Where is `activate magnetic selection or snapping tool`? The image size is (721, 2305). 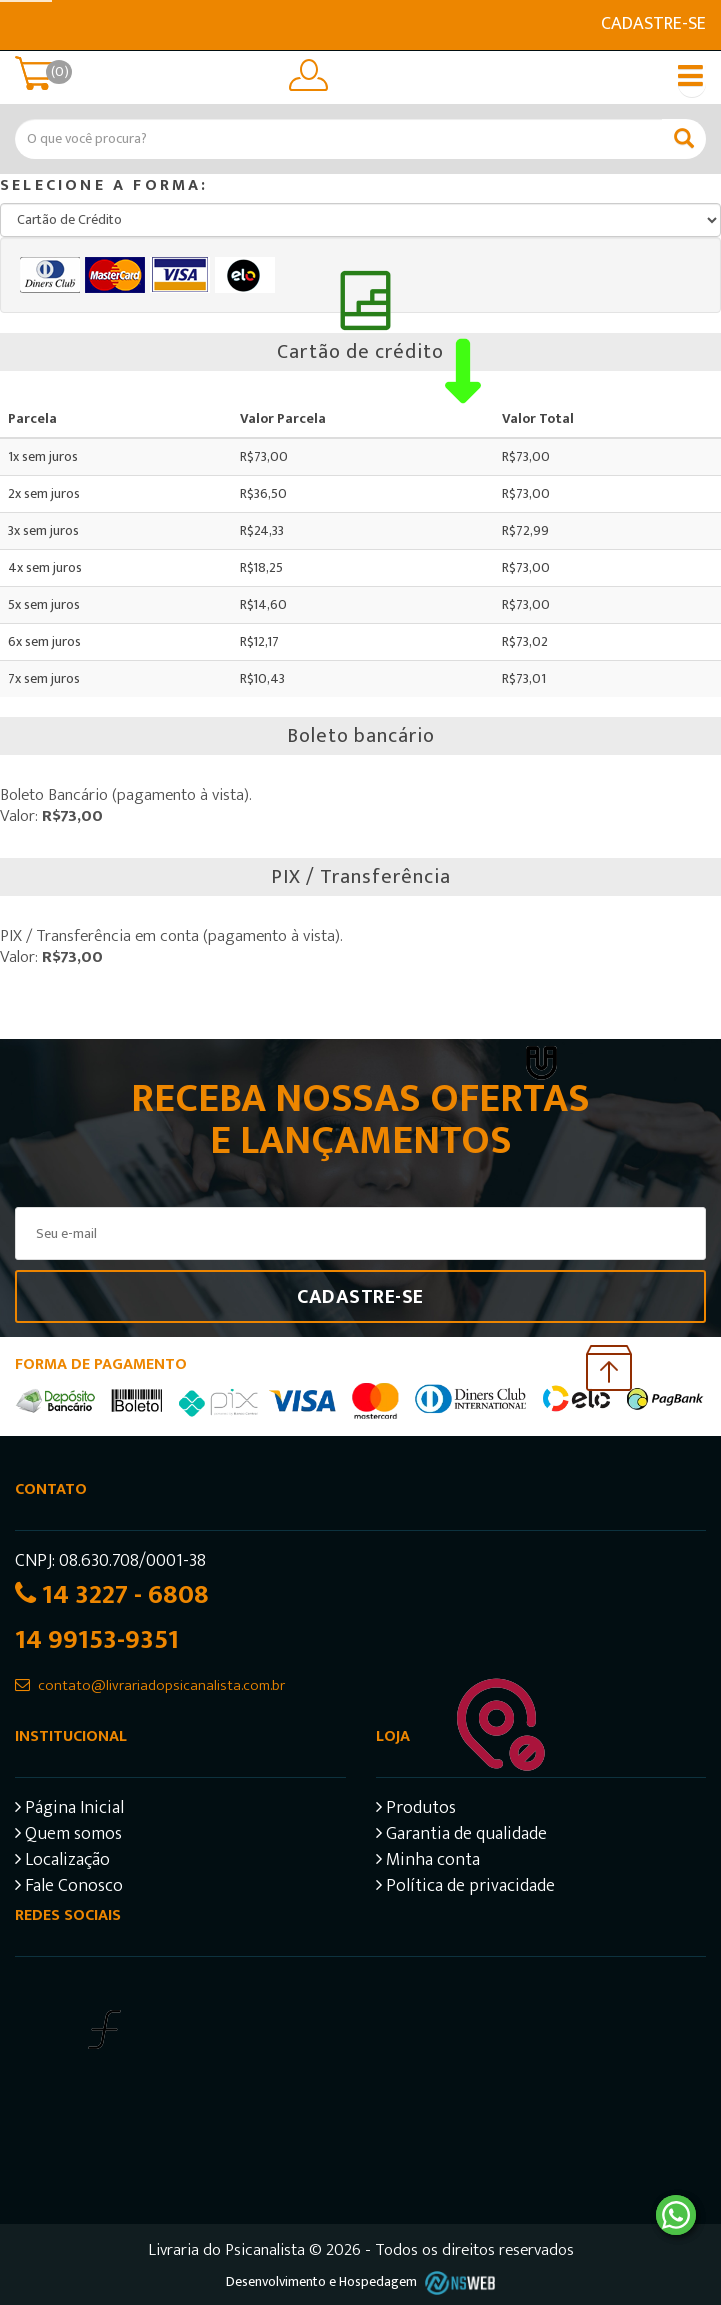 activate magnetic selection or snapping tool is located at coordinates (541, 1061).